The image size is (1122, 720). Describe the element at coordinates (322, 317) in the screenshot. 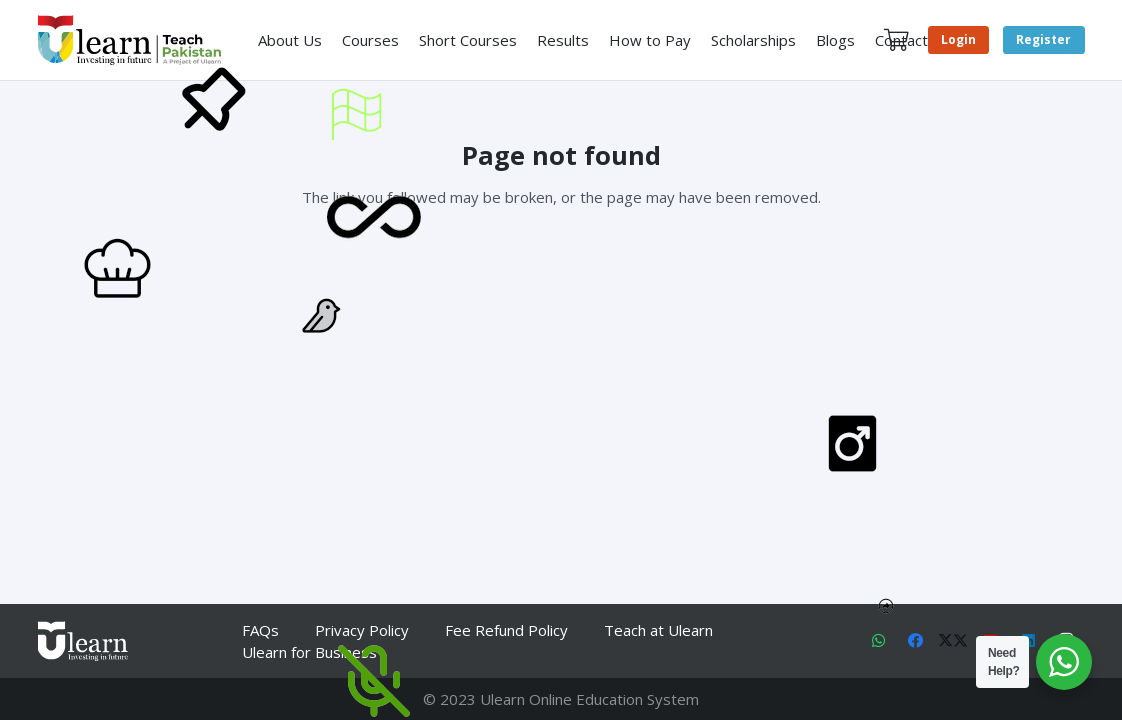

I see `access twitter or social media sharing` at that location.